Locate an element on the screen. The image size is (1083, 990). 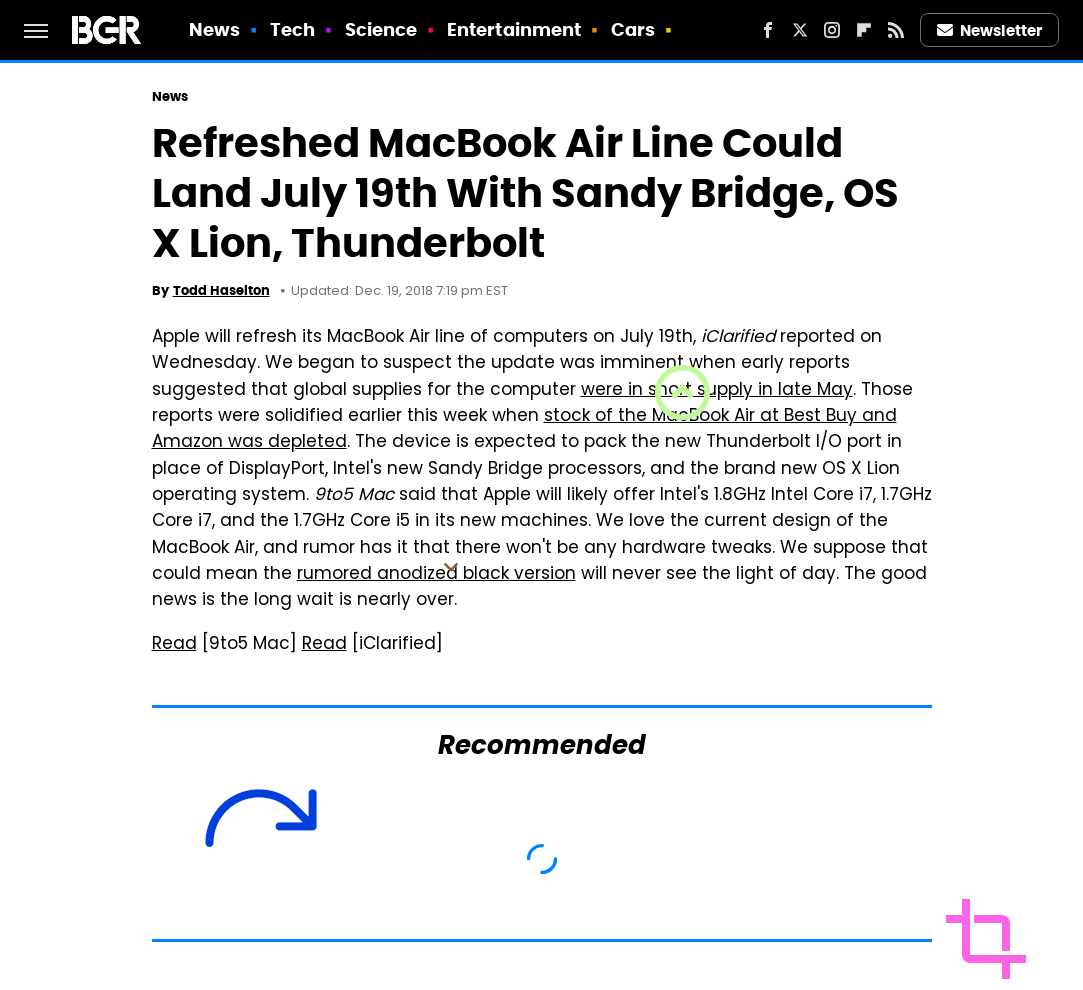
scroll up or return to top of page is located at coordinates (682, 392).